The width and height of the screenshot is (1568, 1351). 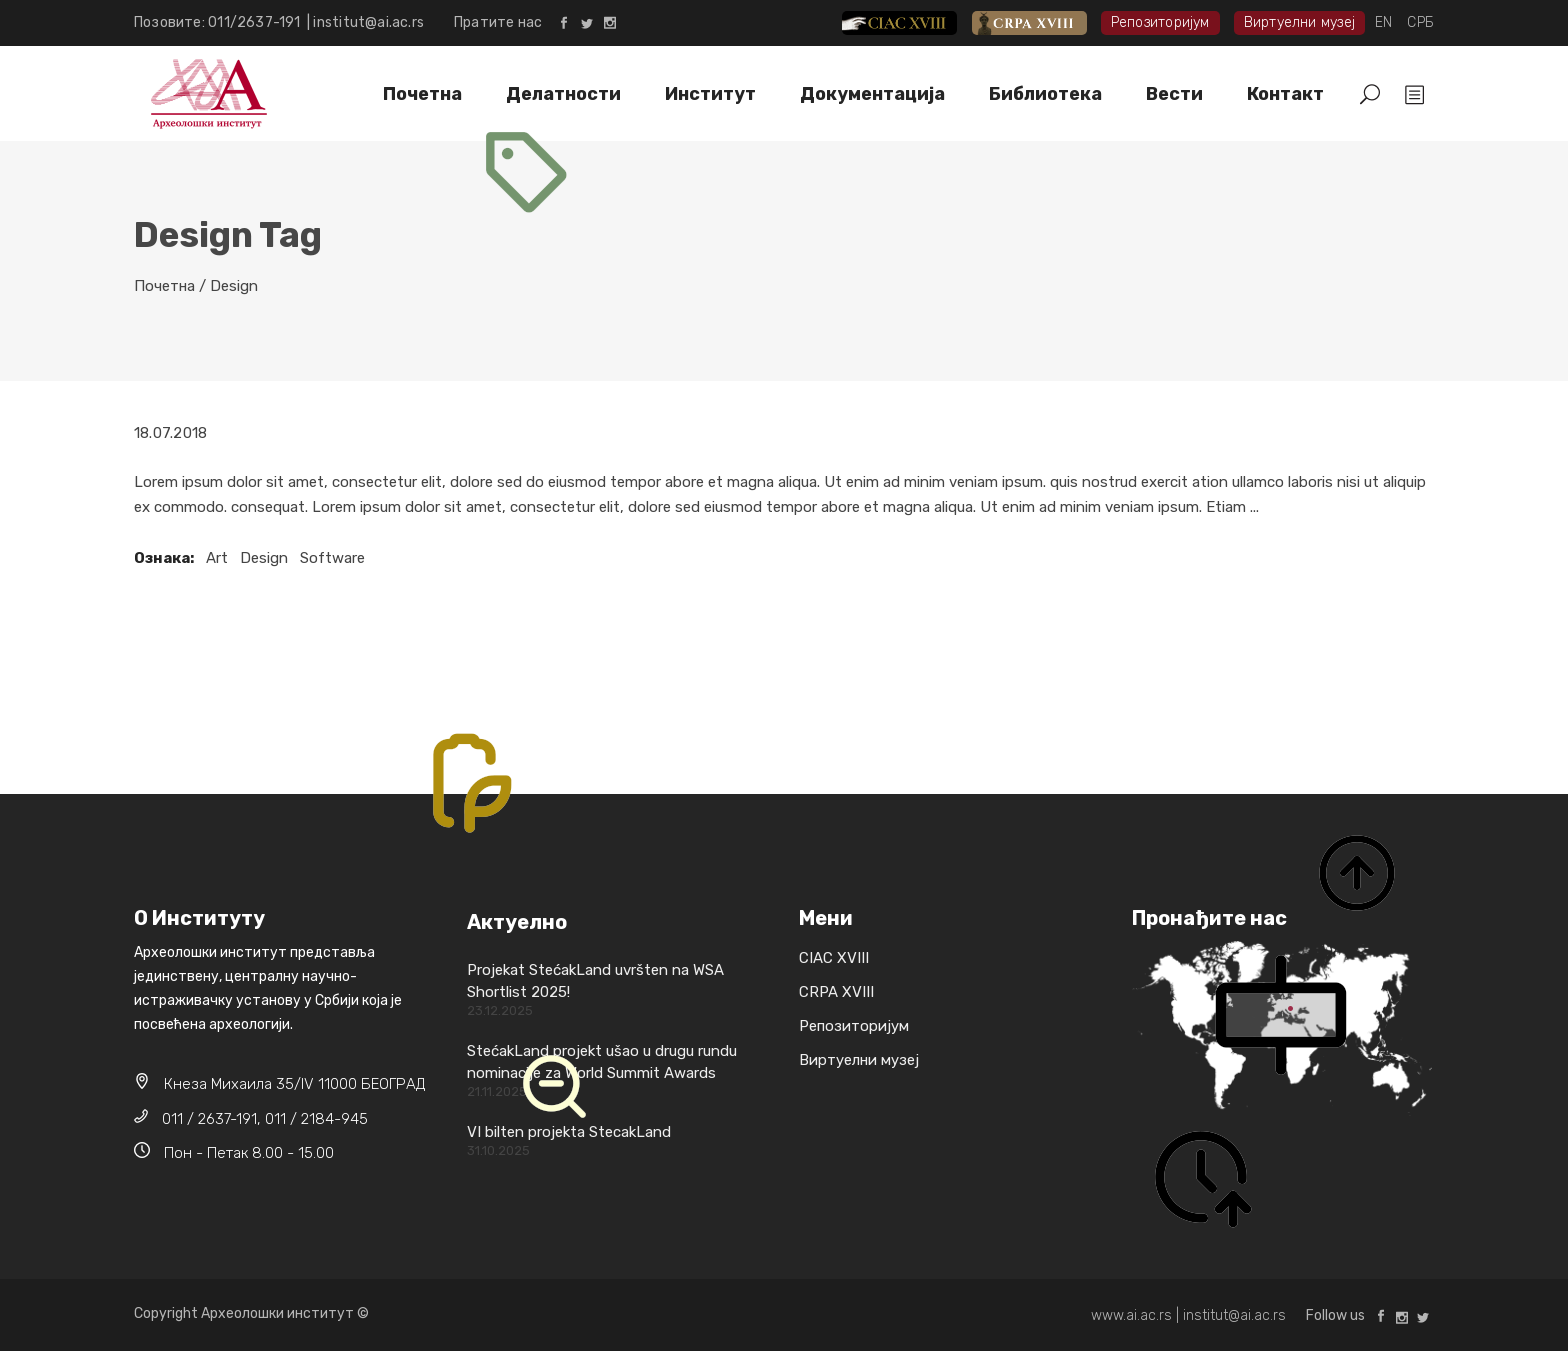 What do you see at coordinates (464, 780) in the screenshot?
I see `battery eco mode enabled` at bounding box center [464, 780].